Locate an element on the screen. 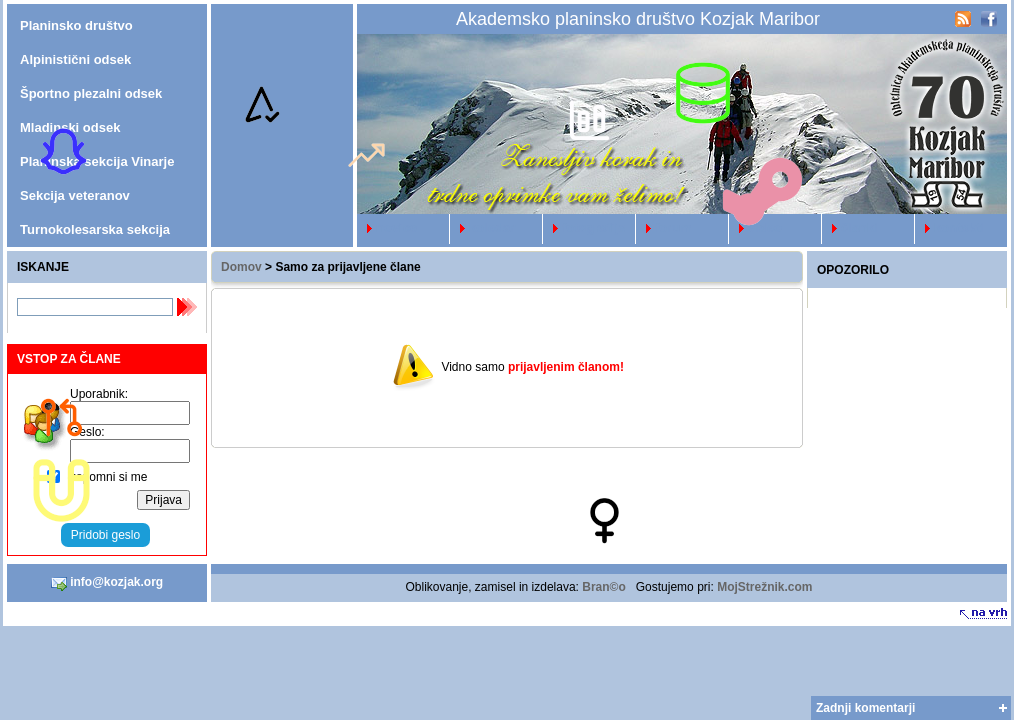  open Snapchat is located at coordinates (63, 151).